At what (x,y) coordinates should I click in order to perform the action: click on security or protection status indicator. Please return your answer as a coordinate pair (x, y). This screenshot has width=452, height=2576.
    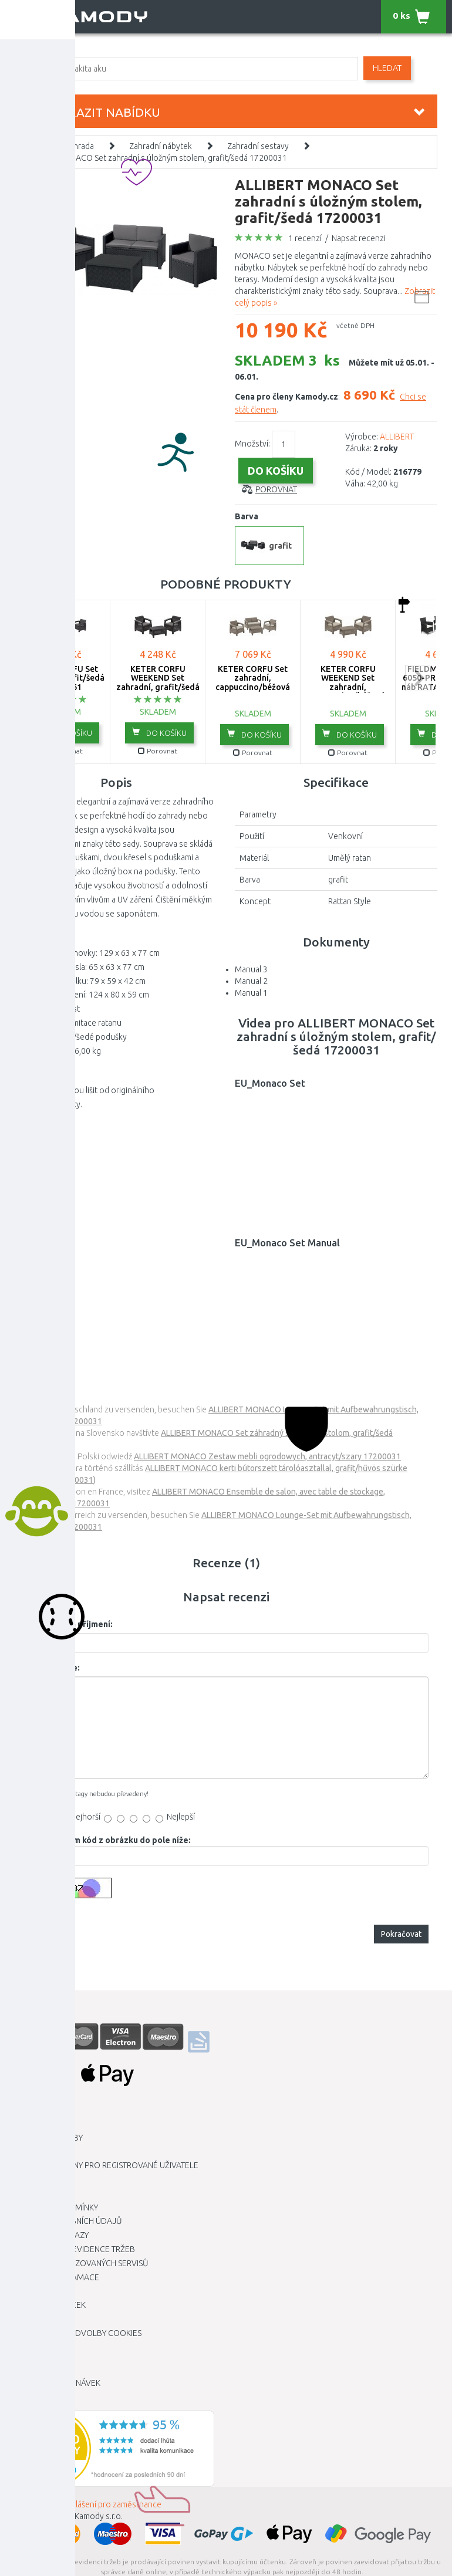
    Looking at the image, I should click on (306, 1426).